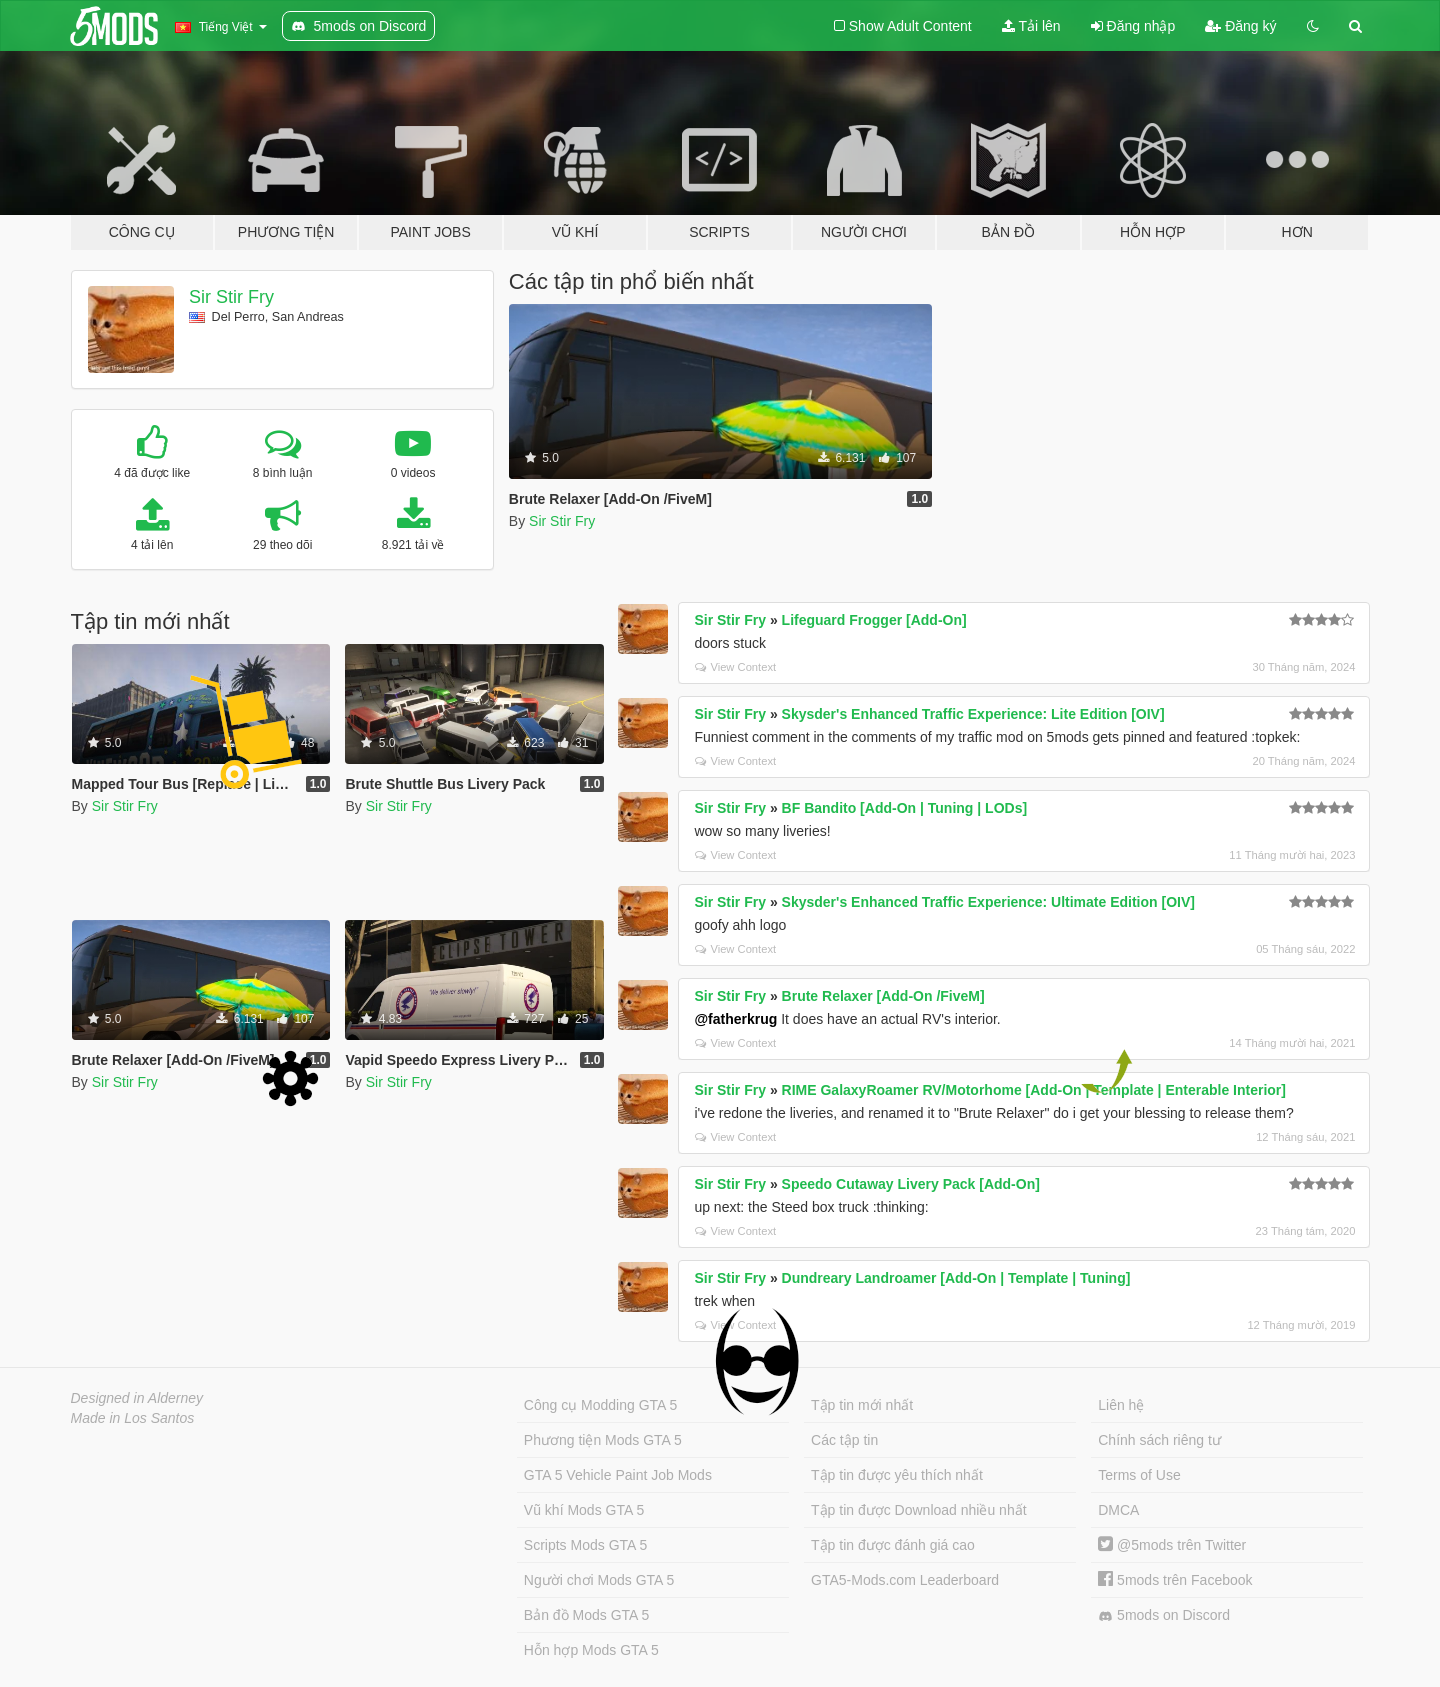 The width and height of the screenshot is (1440, 1687). I want to click on indicates slow processing or loading state, so click(290, 1078).